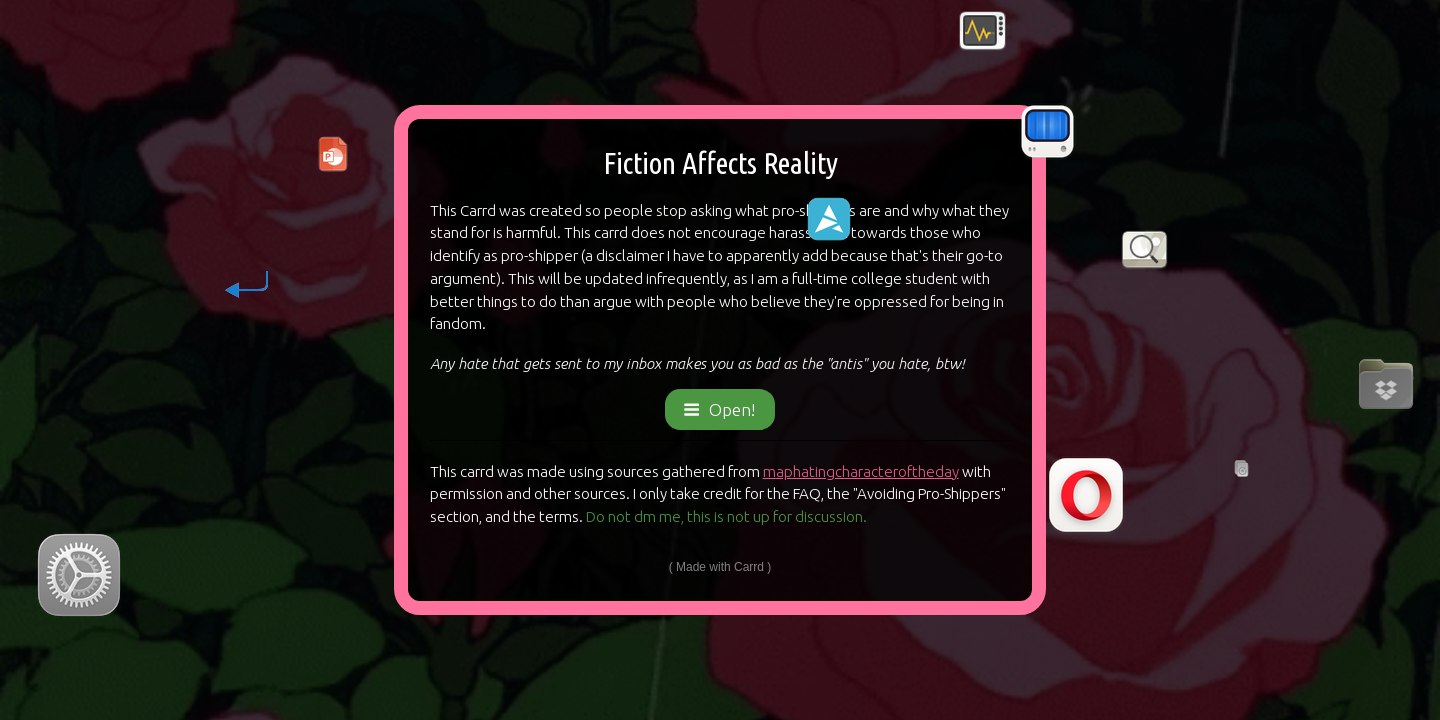  What do you see at coordinates (829, 219) in the screenshot?
I see `launch the artix linux application` at bounding box center [829, 219].